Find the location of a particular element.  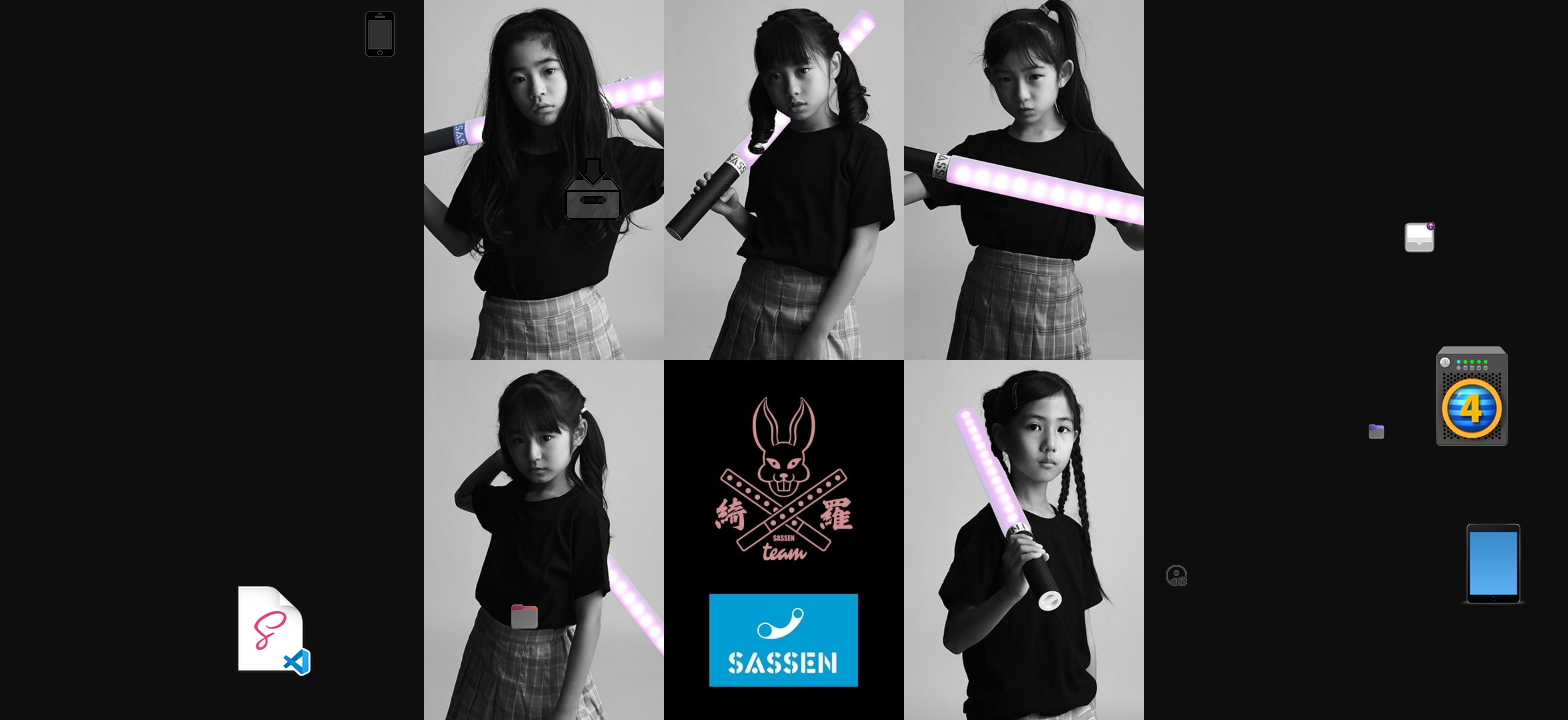

view user profile information is located at coordinates (1176, 575).